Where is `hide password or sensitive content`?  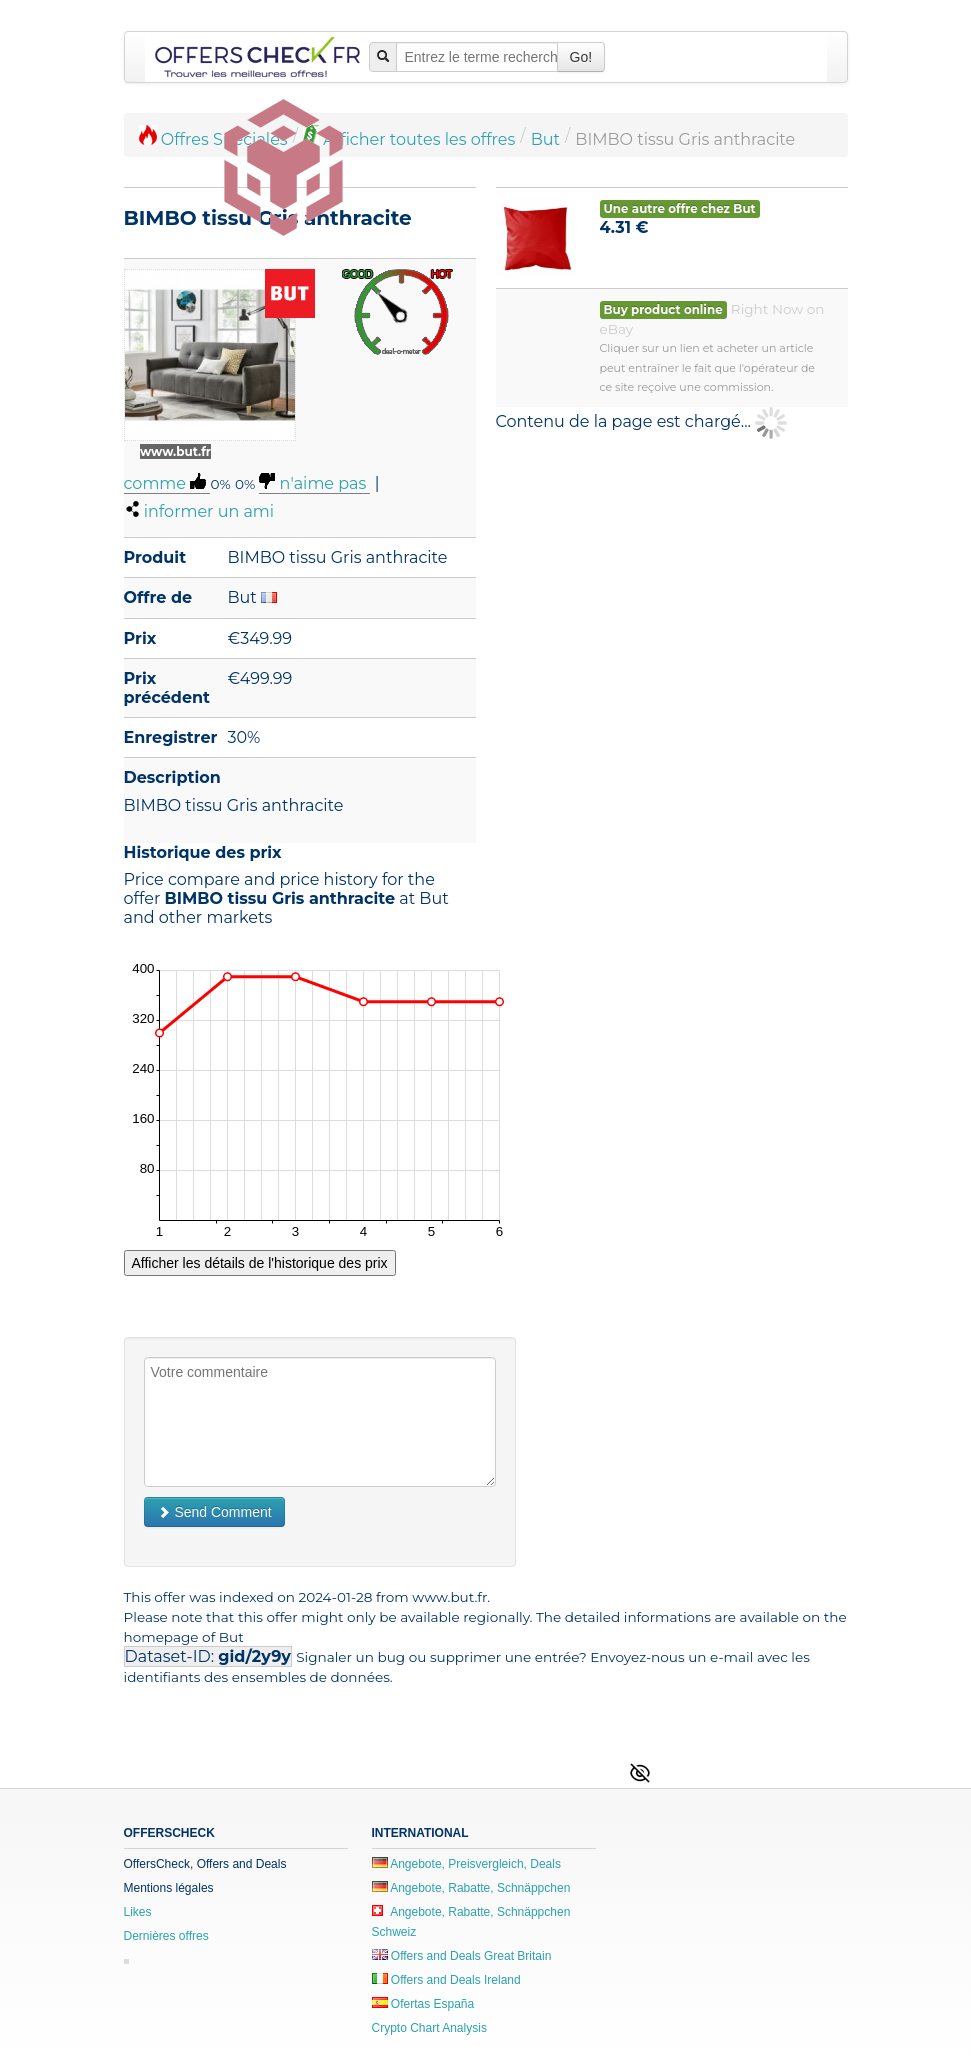 hide password or sensitive content is located at coordinates (640, 1773).